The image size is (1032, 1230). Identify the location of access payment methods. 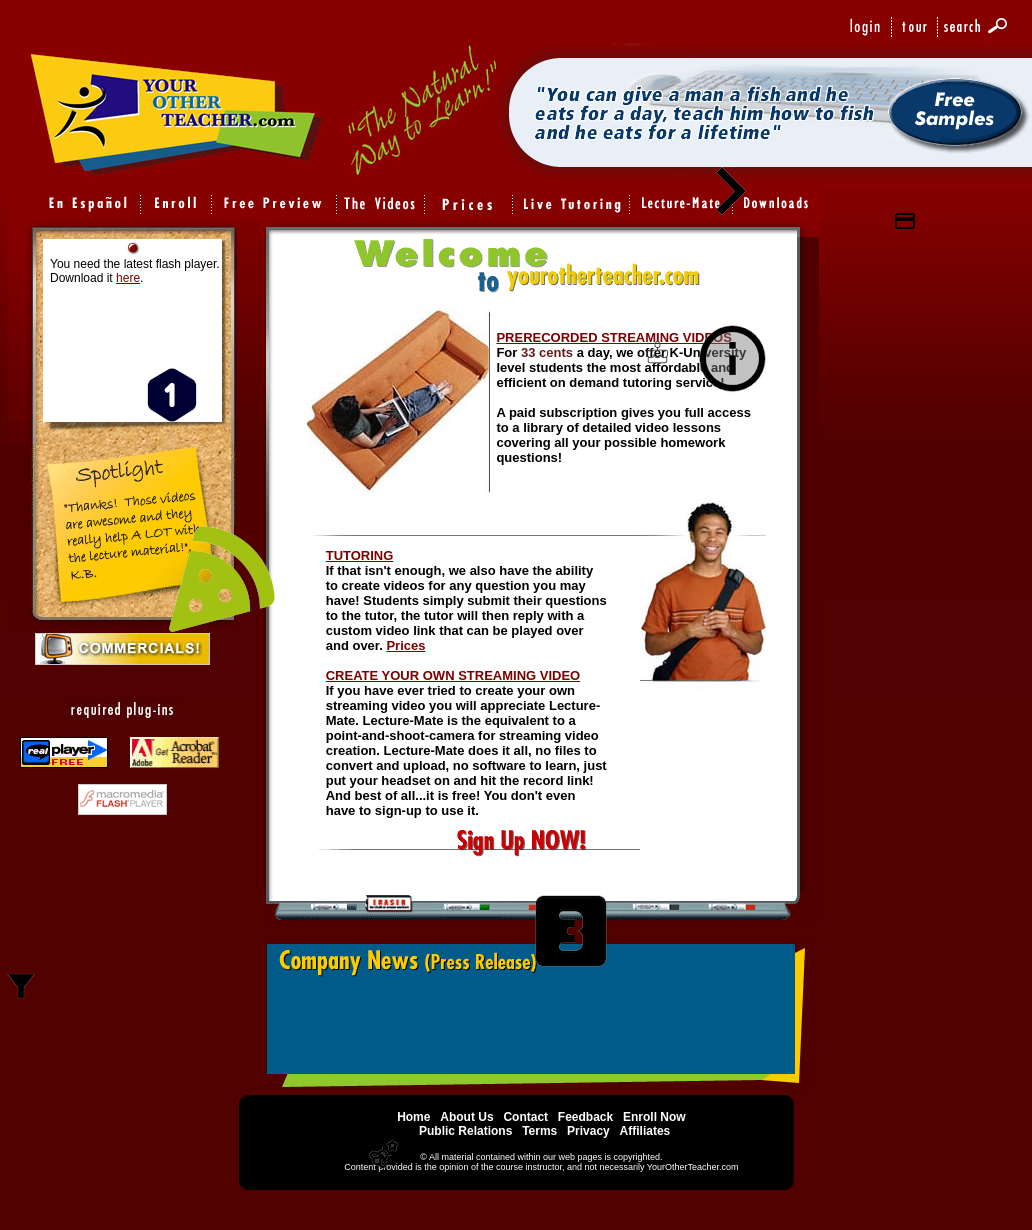
(905, 221).